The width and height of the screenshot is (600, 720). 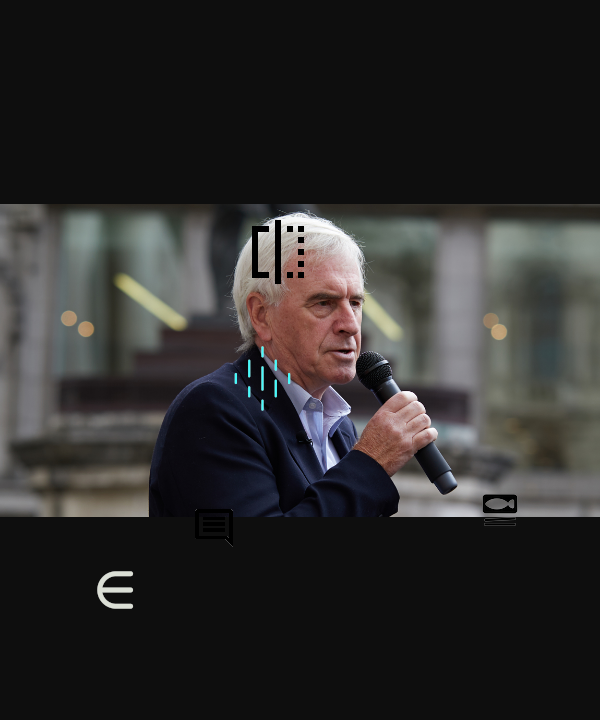 I want to click on browse restaurant meal options, so click(x=500, y=510).